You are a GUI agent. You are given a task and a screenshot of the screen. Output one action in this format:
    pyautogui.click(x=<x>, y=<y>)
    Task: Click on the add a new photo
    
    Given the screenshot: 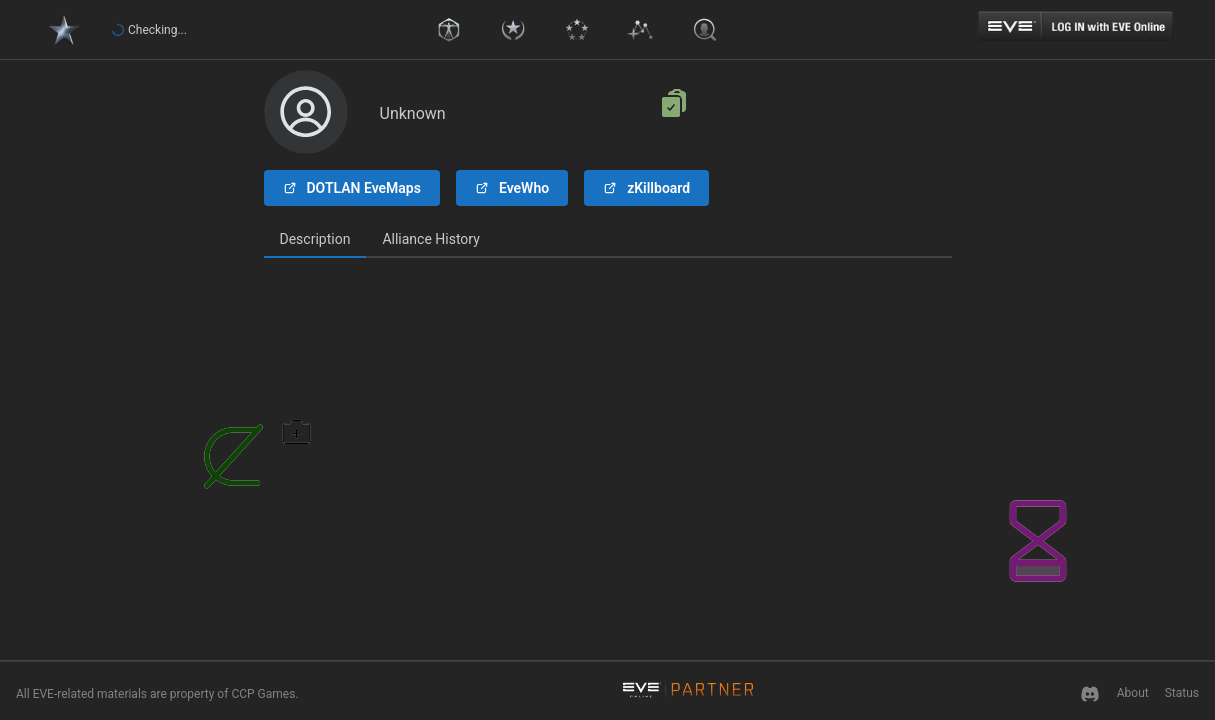 What is the action you would take?
    pyautogui.click(x=296, y=432)
    